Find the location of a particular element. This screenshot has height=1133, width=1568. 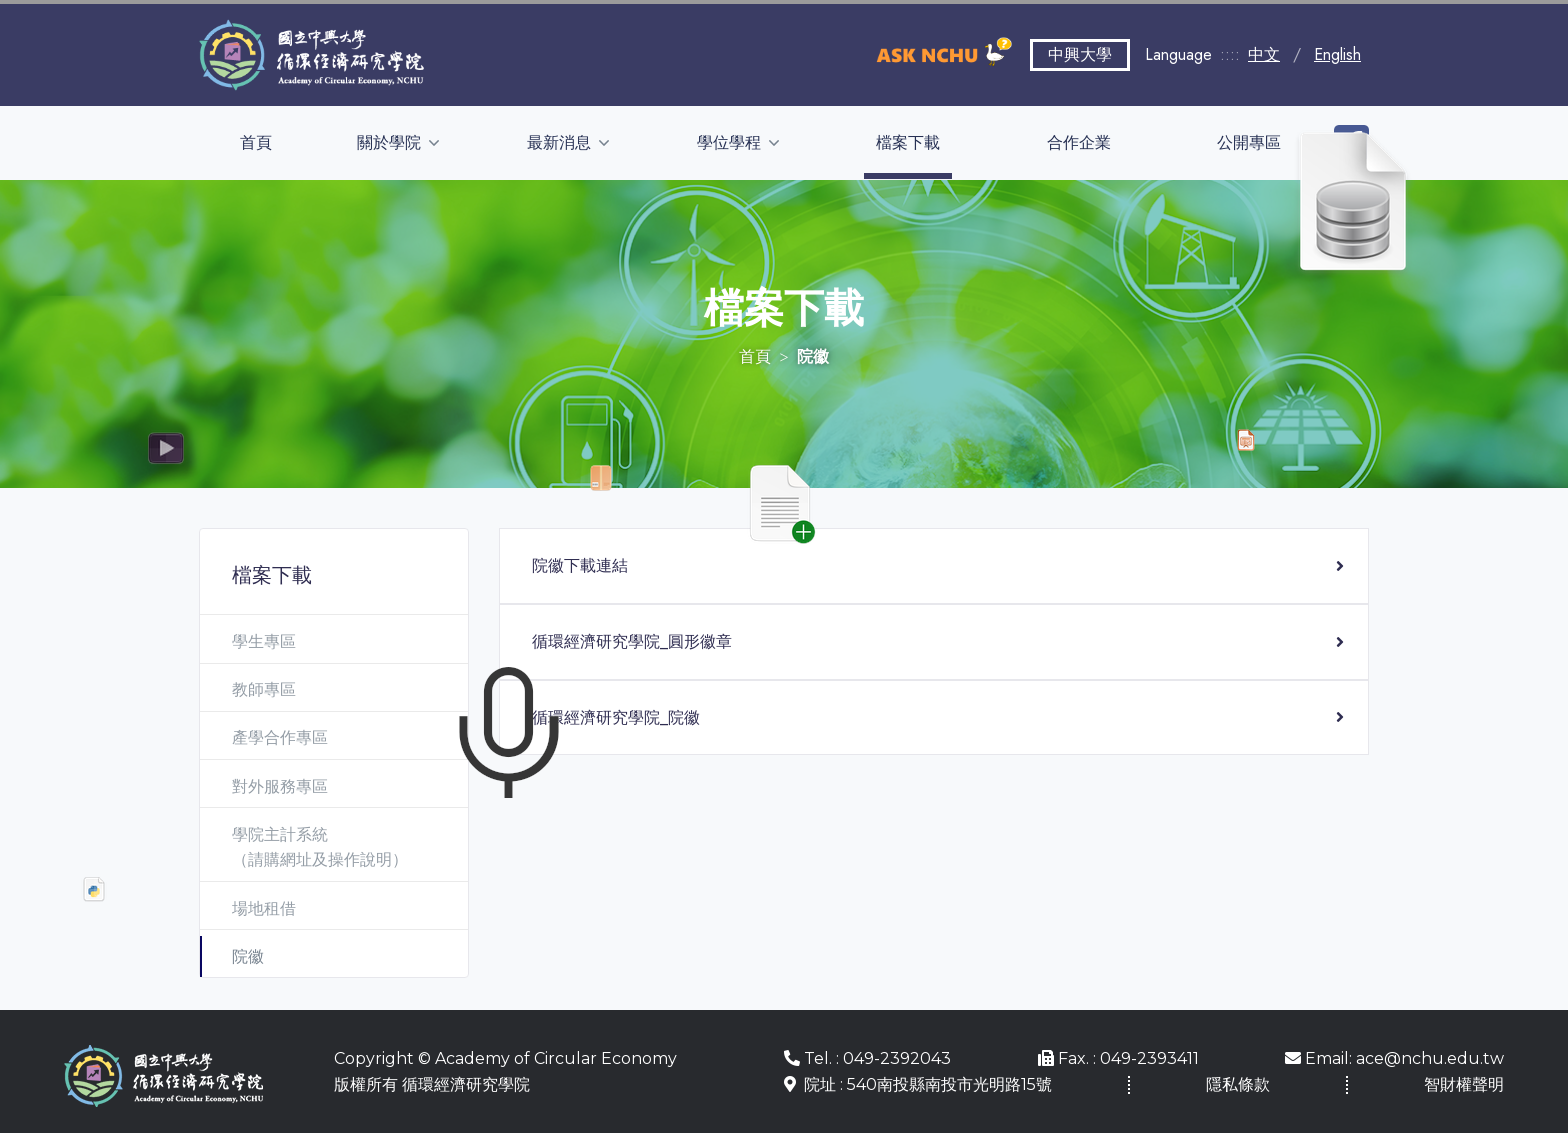

a software package or archive file is located at coordinates (601, 478).